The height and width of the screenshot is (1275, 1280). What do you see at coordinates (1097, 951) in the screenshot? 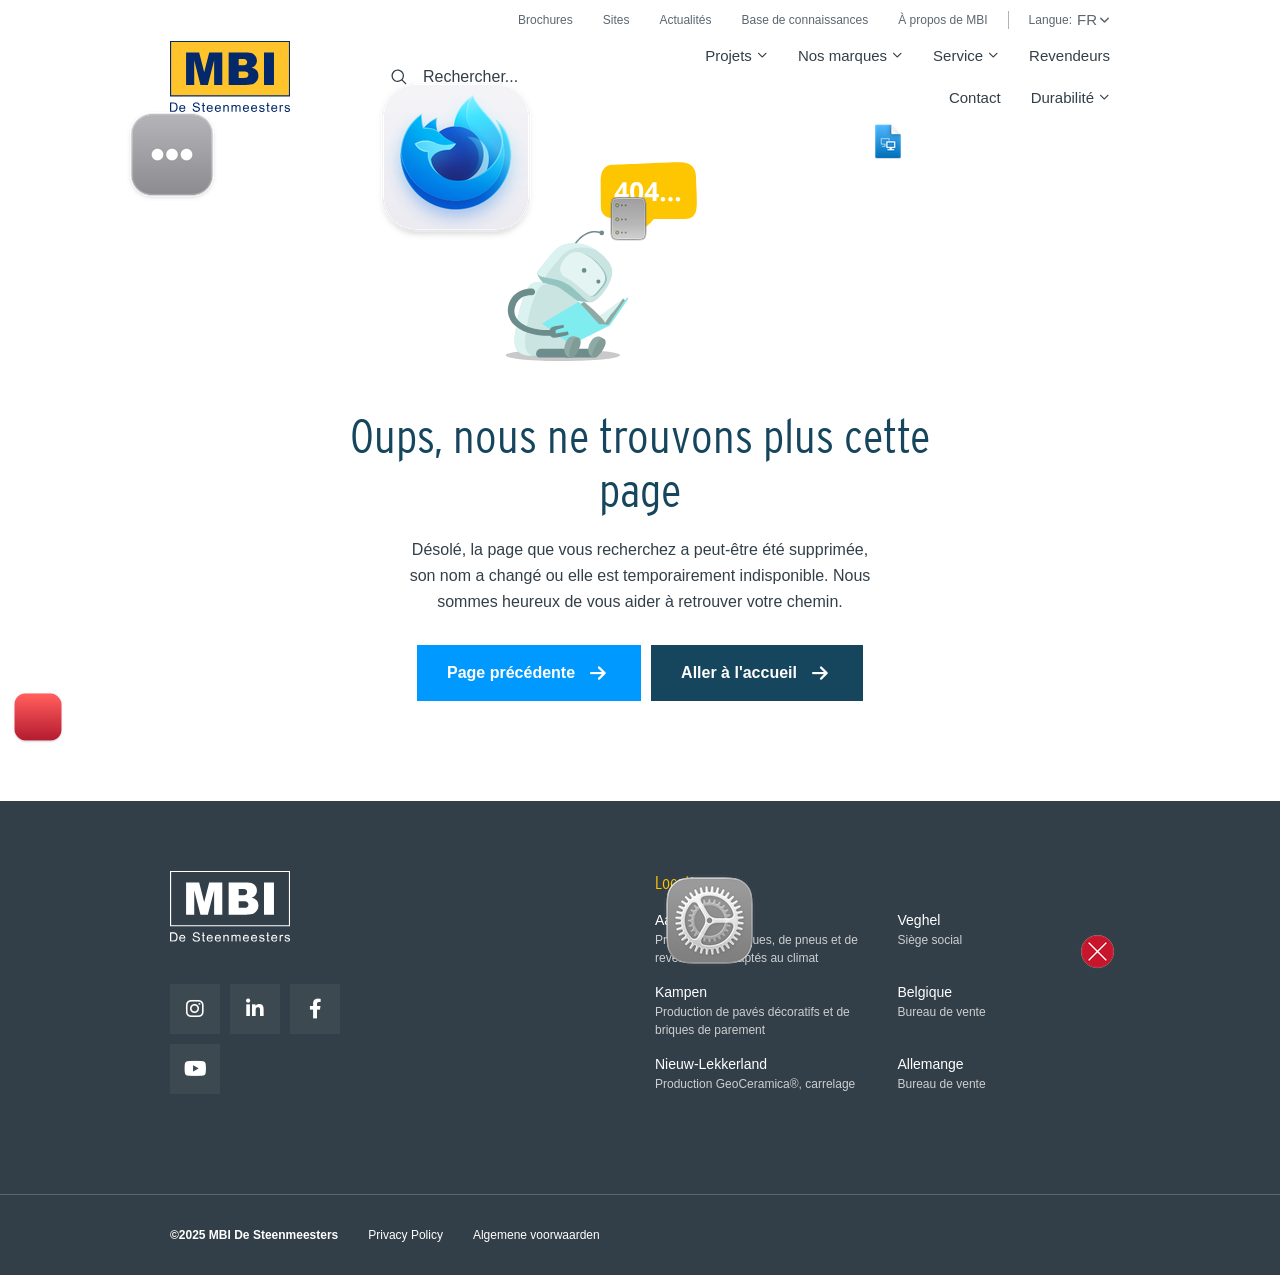
I see `indicates a file cannot be synced to Dropbox` at bounding box center [1097, 951].